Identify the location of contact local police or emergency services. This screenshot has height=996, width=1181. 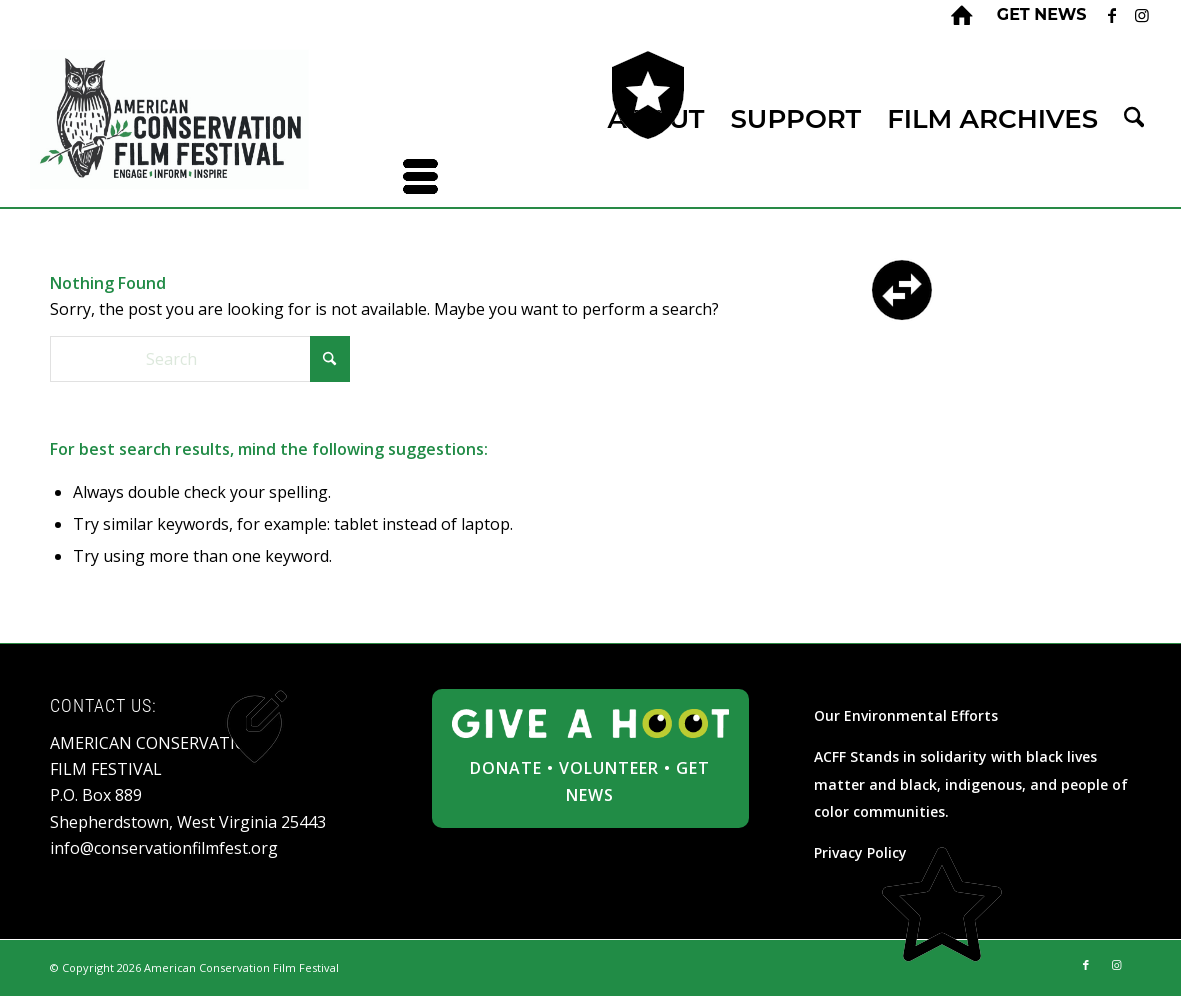
(648, 95).